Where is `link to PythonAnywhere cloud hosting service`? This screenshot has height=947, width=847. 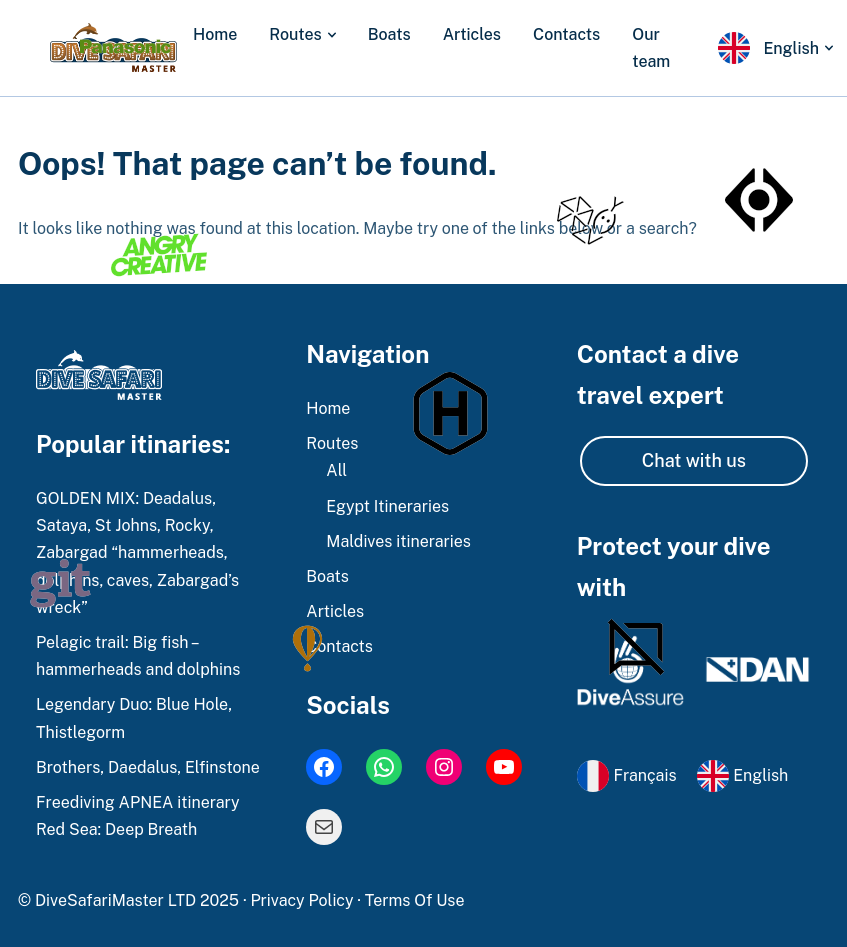 link to PythonAnywhere cloud hosting service is located at coordinates (590, 220).